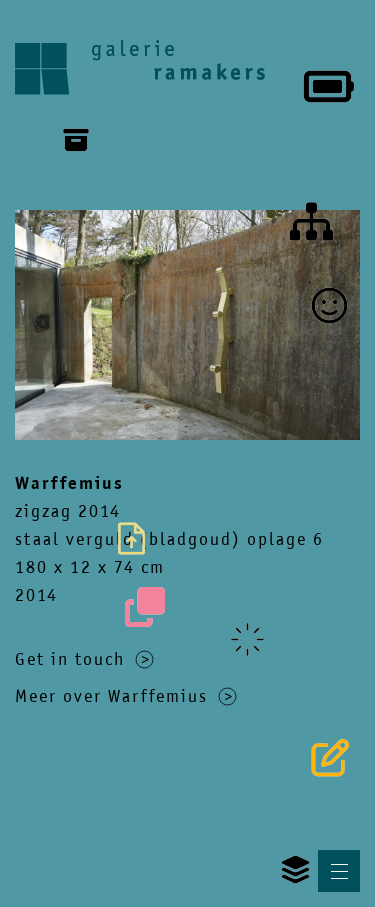 Image resolution: width=375 pixels, height=907 pixels. Describe the element at coordinates (330, 757) in the screenshot. I see `edit this item` at that location.